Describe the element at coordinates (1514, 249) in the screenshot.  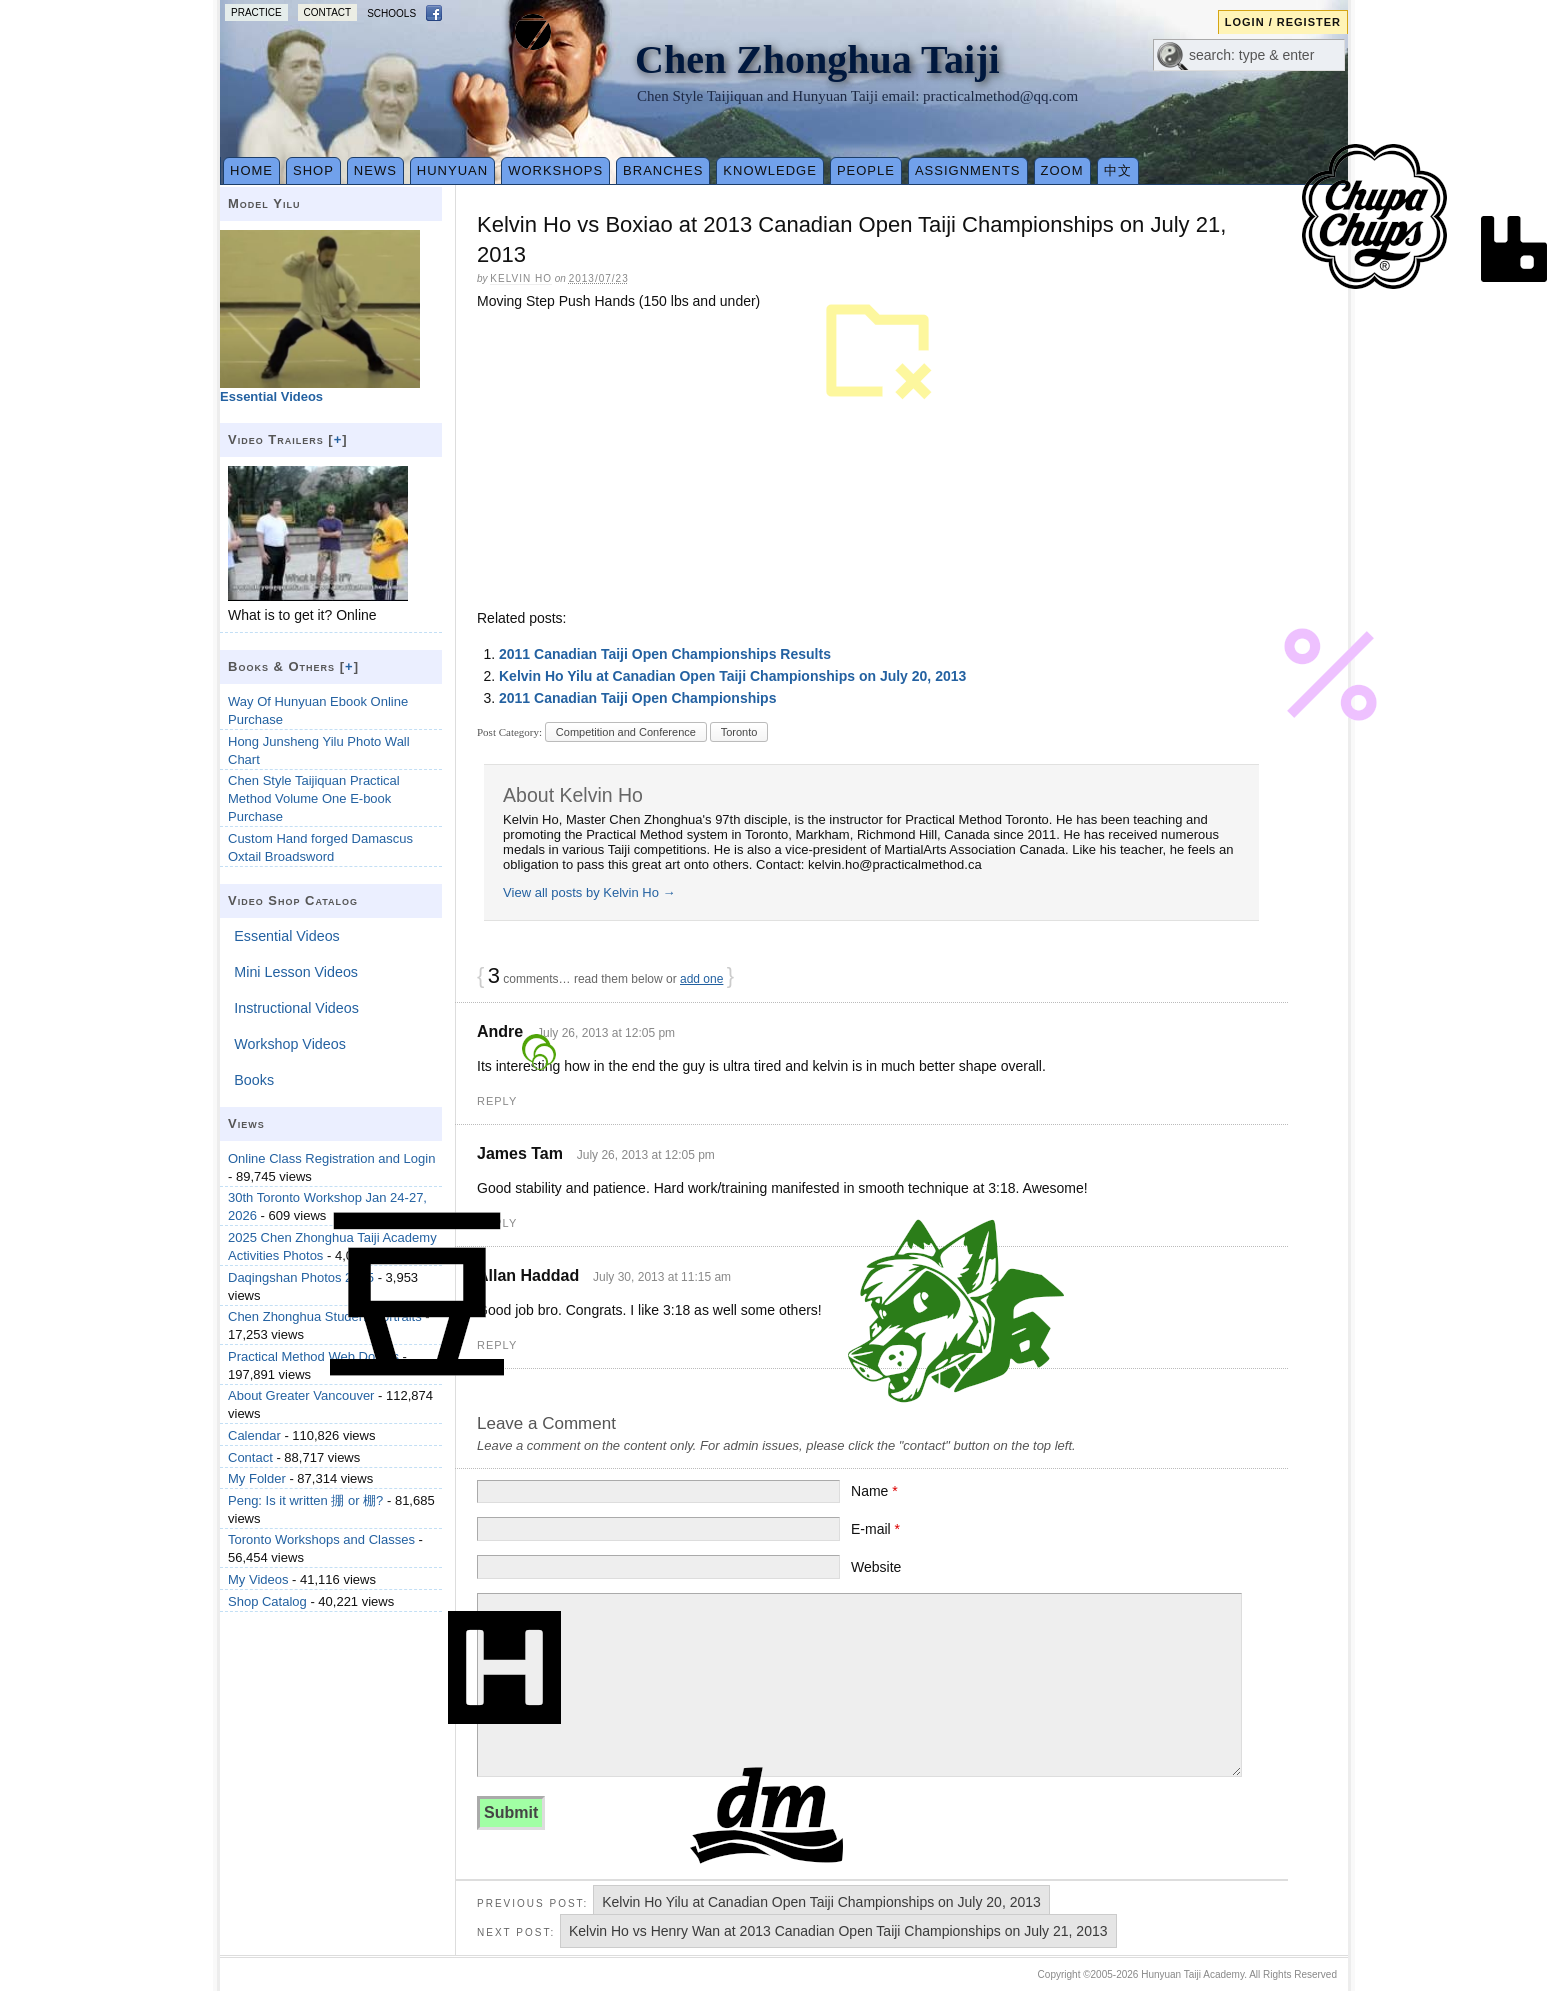
I see `rabbitmq messaging service logo` at that location.